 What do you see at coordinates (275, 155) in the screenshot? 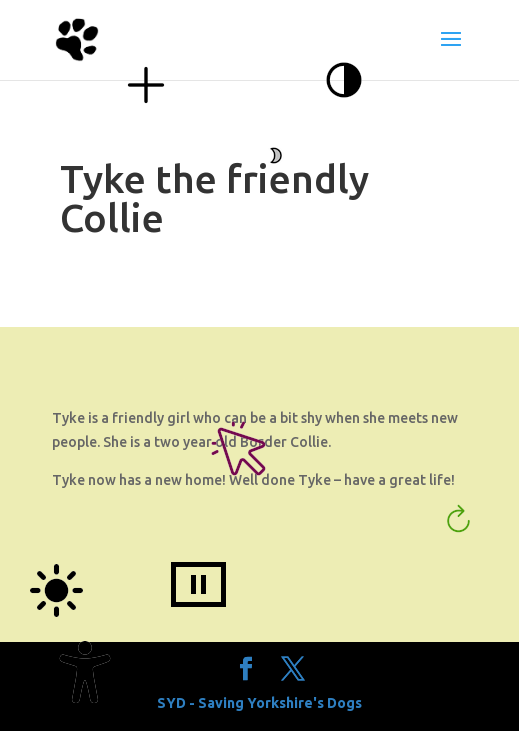
I see `toggle dark mode or night theme` at bounding box center [275, 155].